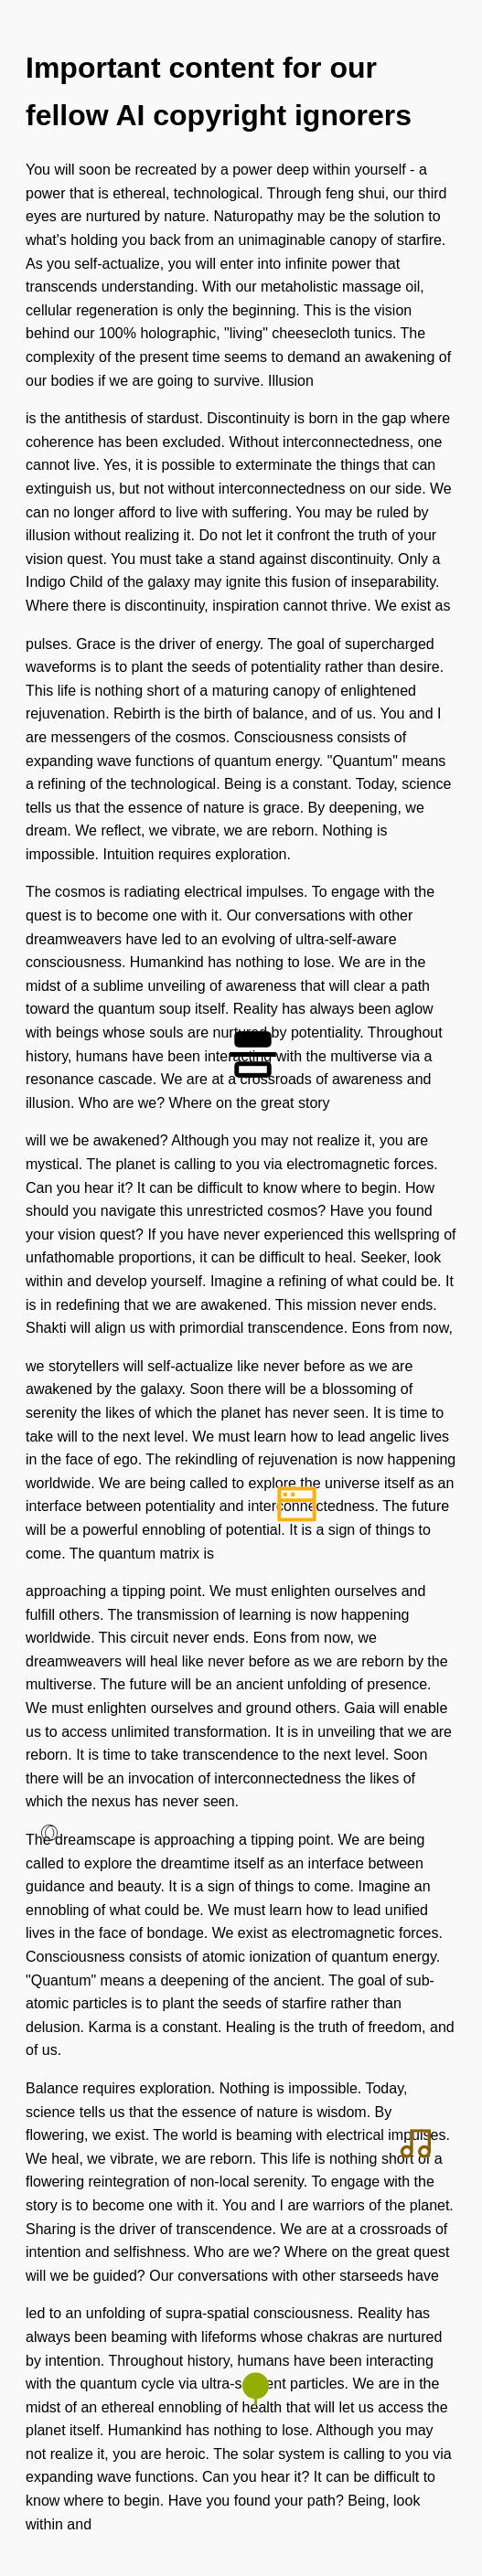 The width and height of the screenshot is (482, 2576). What do you see at coordinates (296, 1504) in the screenshot?
I see `open a new browser window` at bounding box center [296, 1504].